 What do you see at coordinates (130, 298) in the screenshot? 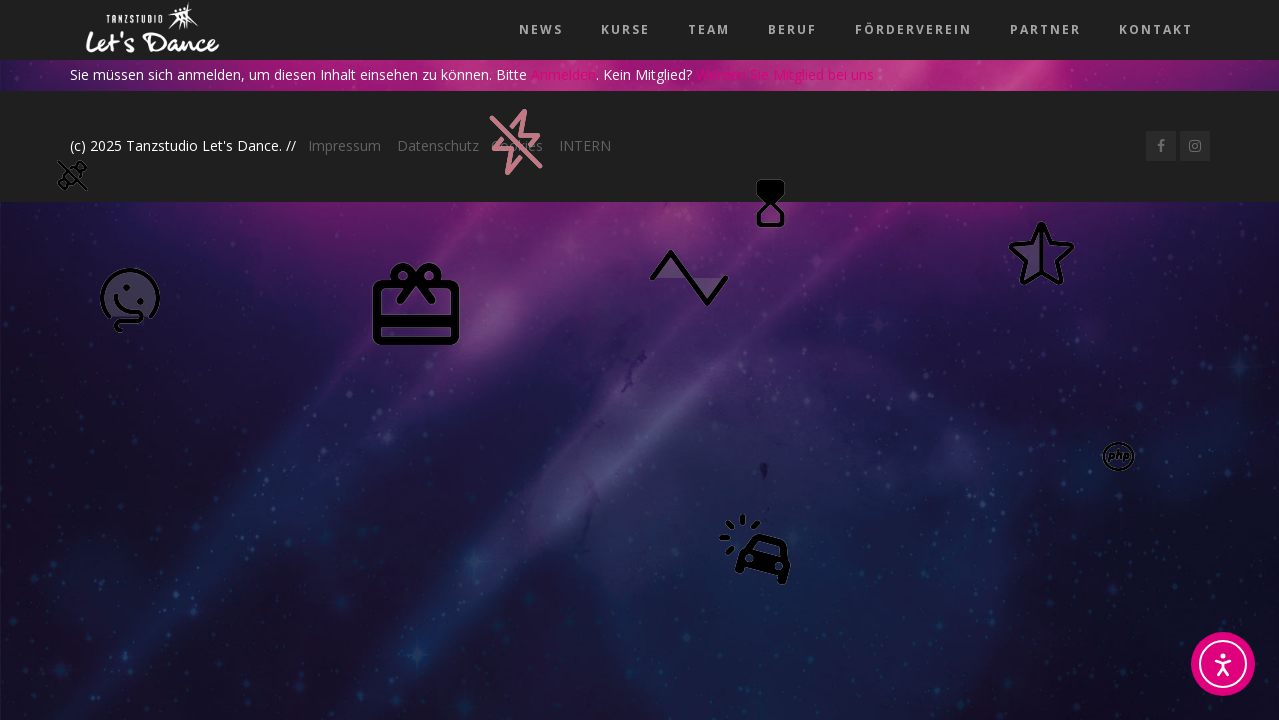
I see `react with a melting or overwhelmed emoji` at bounding box center [130, 298].